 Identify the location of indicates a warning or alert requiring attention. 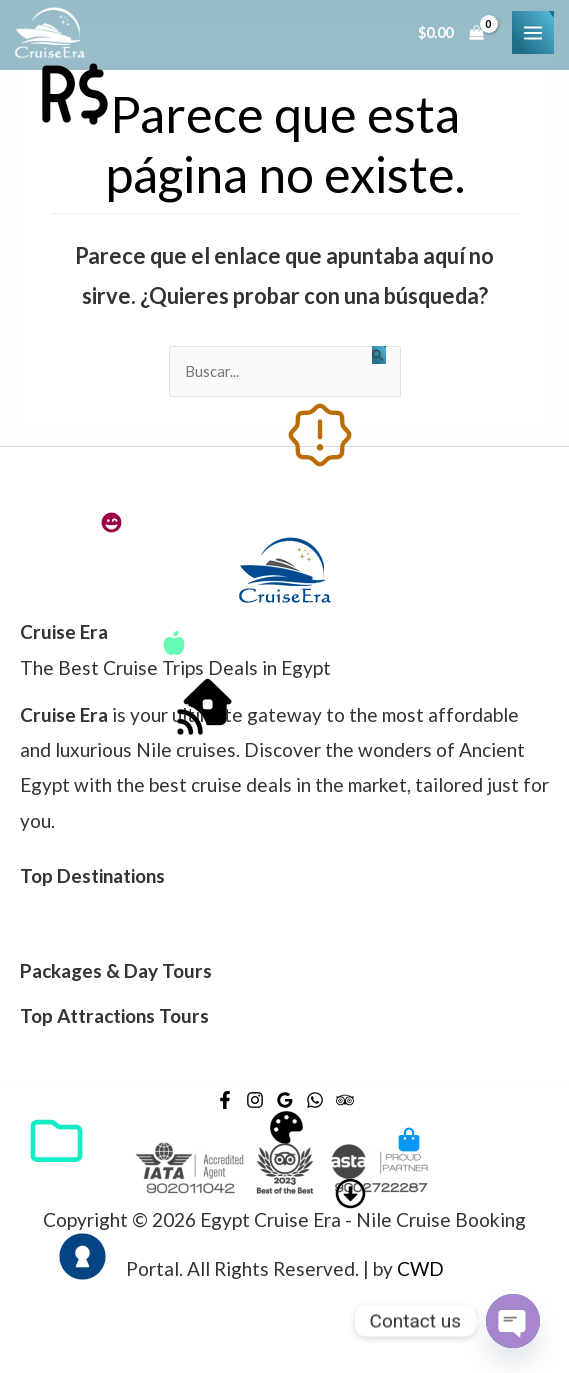
(320, 435).